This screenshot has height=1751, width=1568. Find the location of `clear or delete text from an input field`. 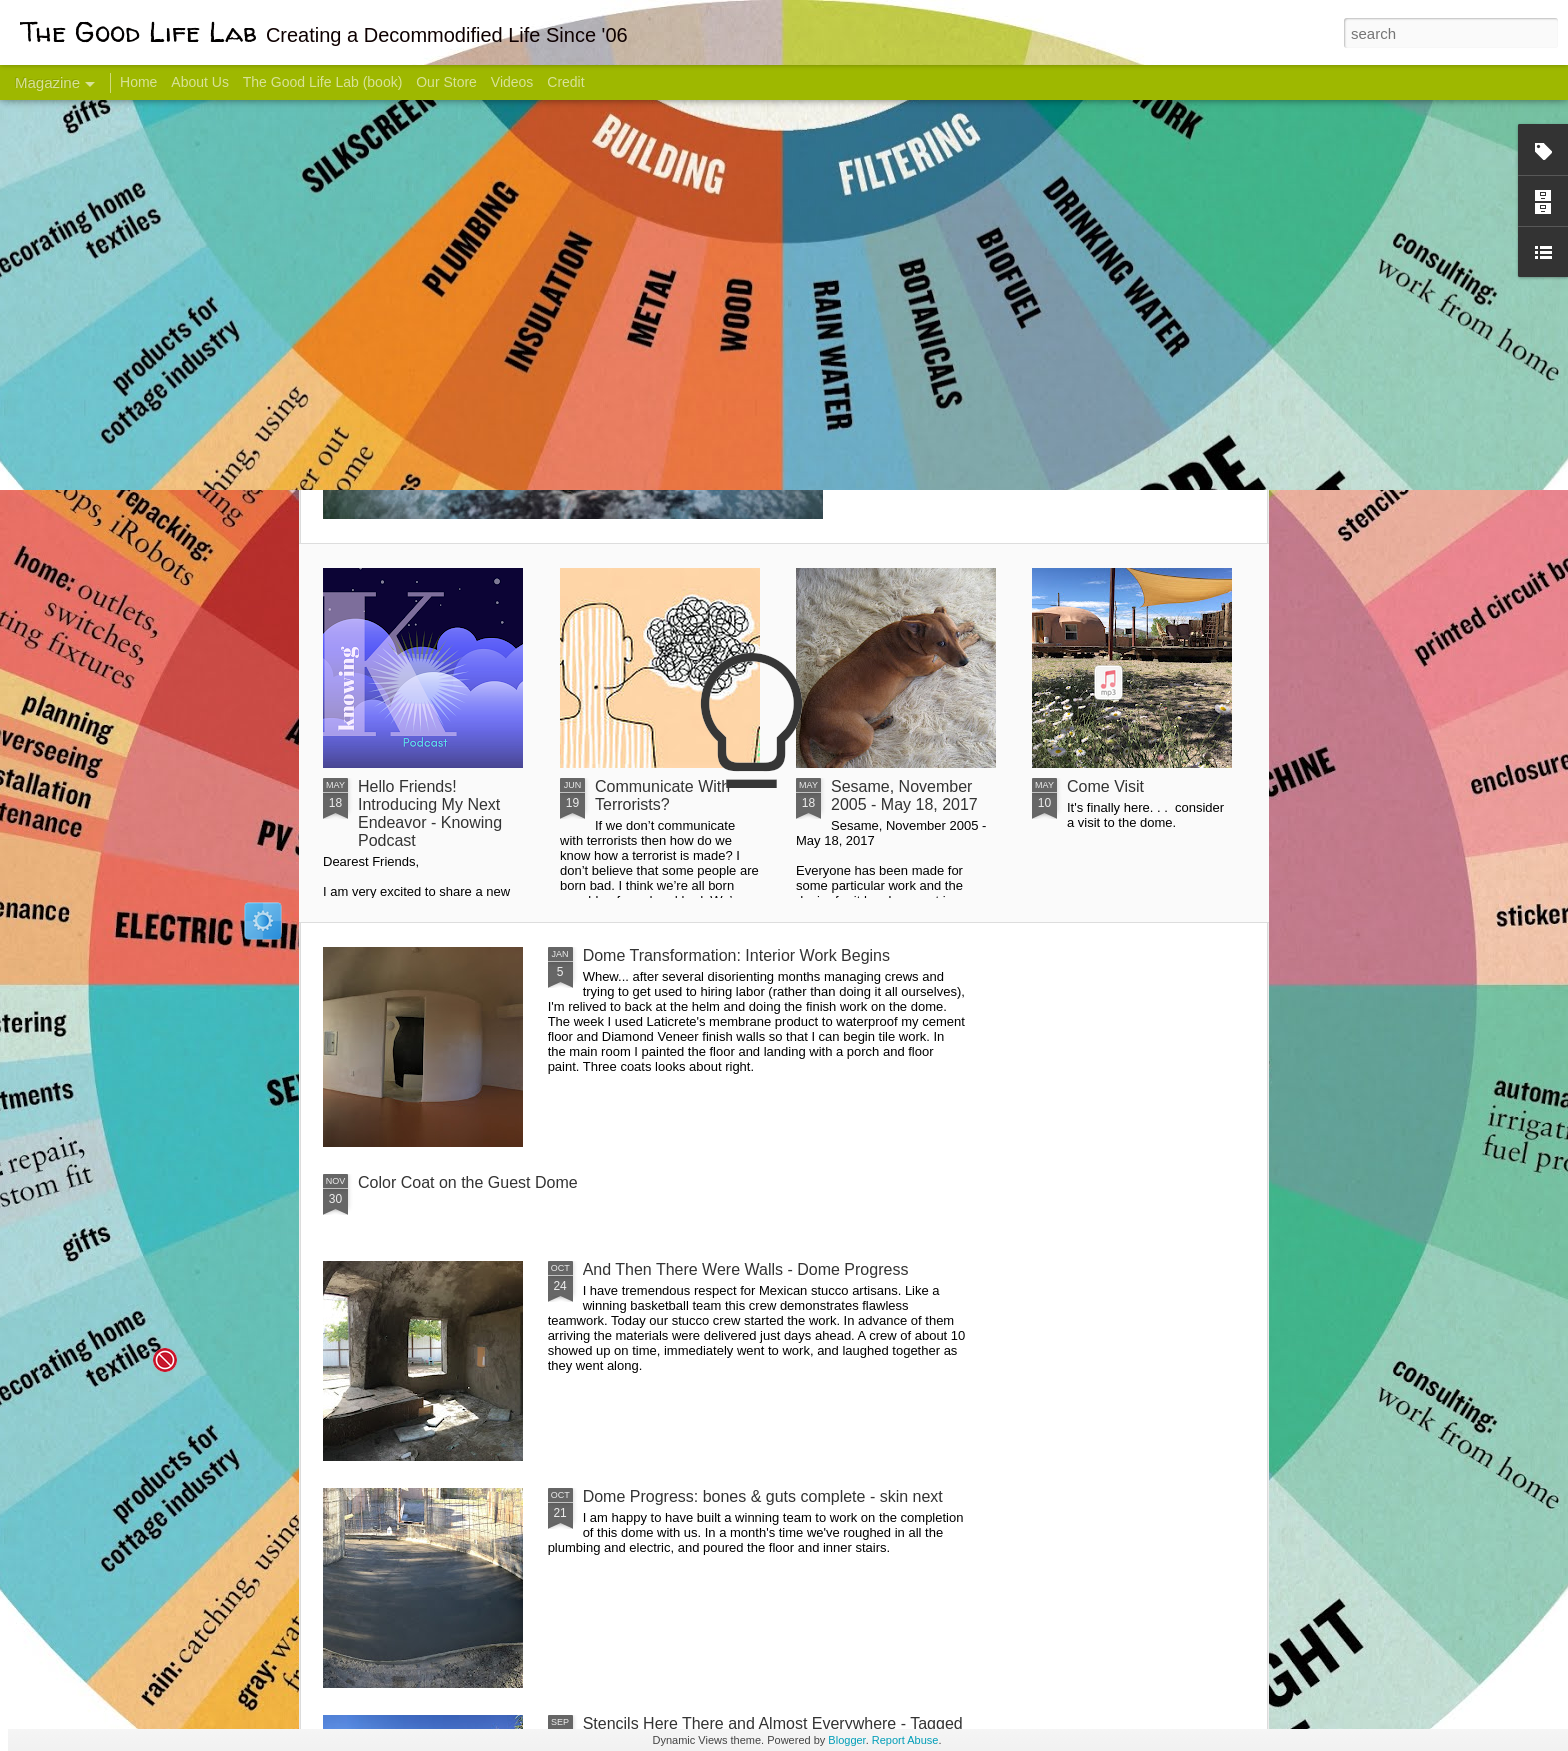

clear or delete text from an input field is located at coordinates (165, 1360).